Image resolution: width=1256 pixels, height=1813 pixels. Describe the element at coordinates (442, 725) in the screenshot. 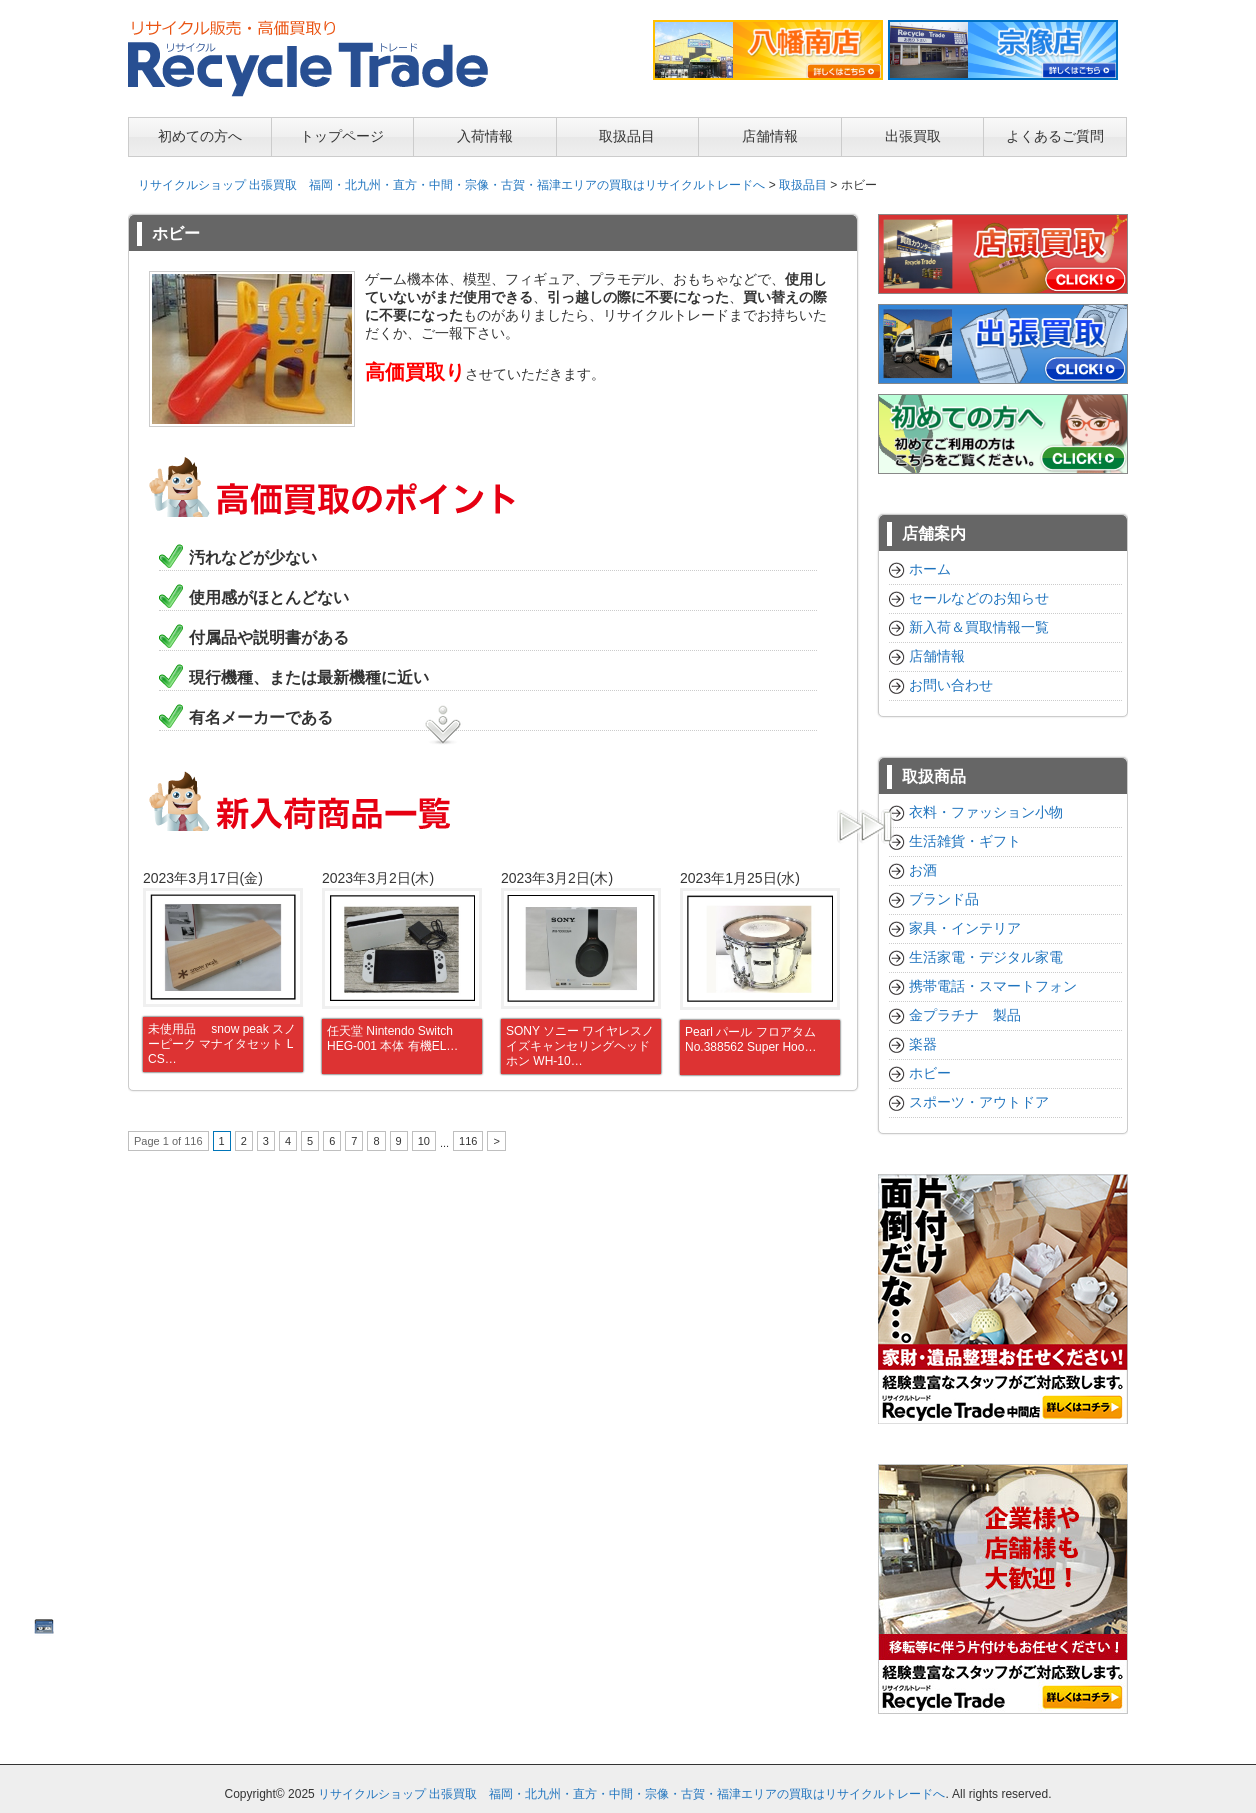

I see `scroll down or view more content` at that location.